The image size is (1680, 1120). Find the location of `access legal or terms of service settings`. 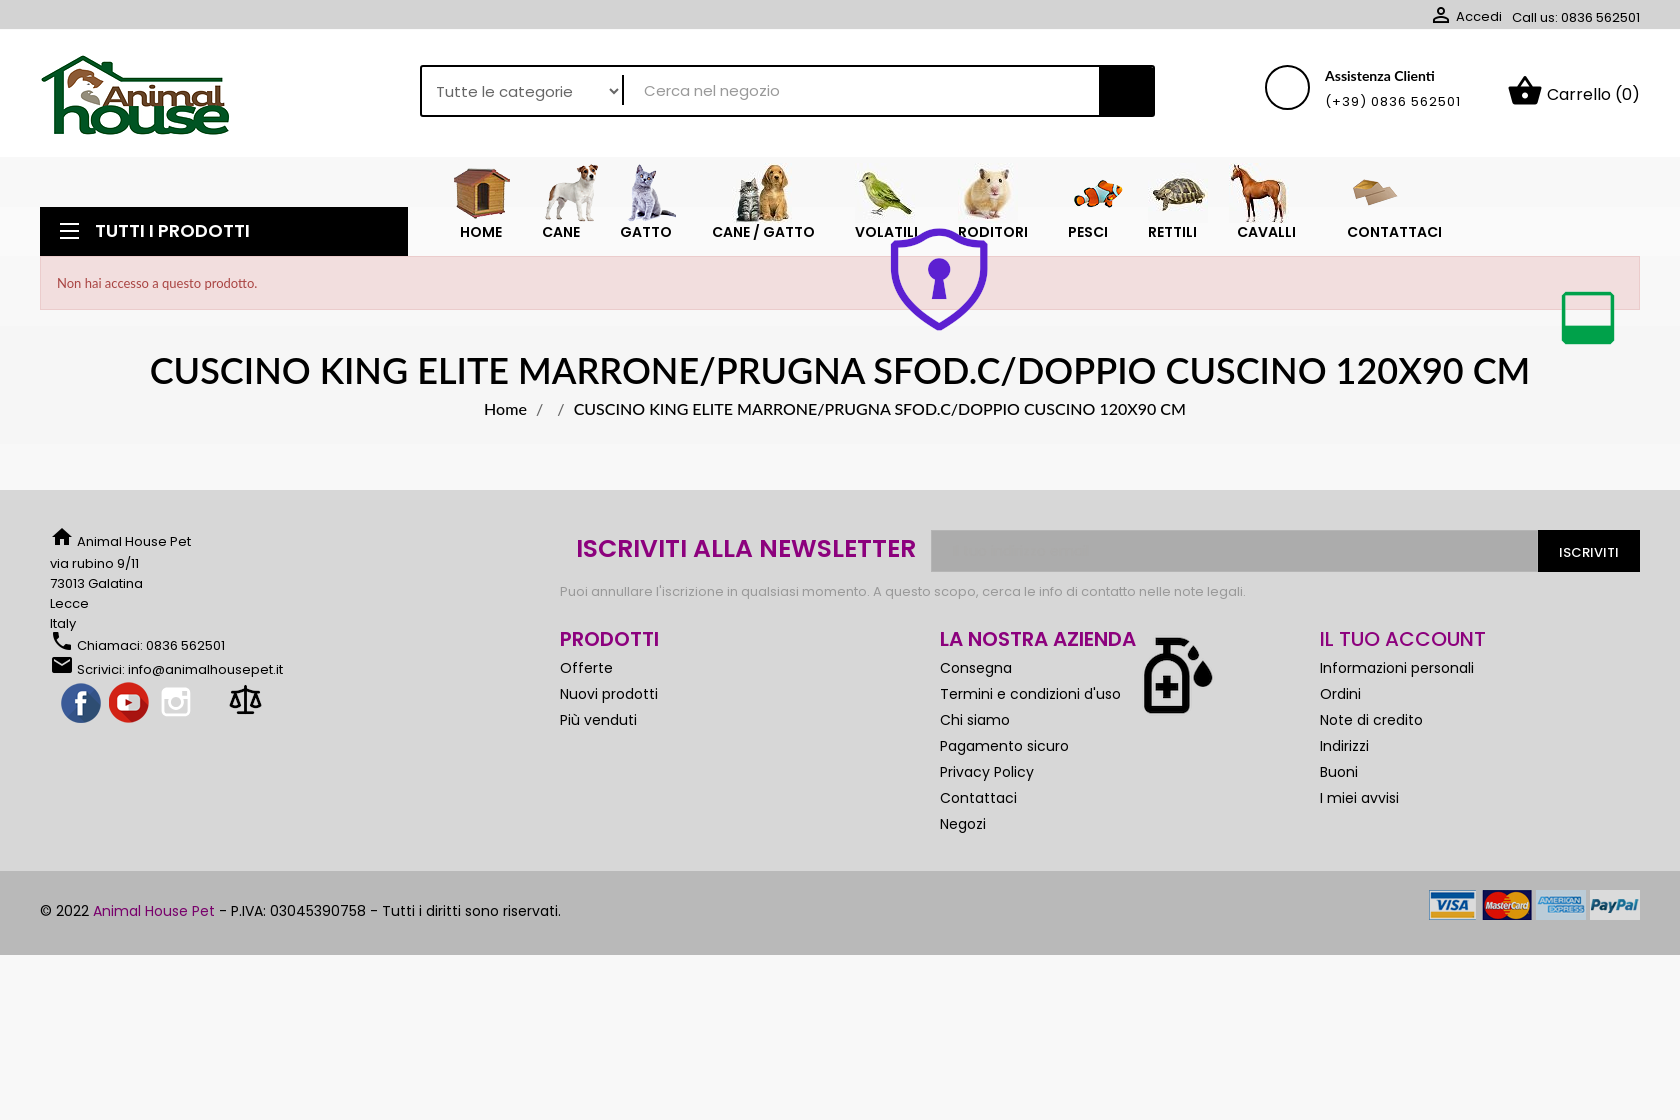

access legal or terms of service settings is located at coordinates (245, 699).